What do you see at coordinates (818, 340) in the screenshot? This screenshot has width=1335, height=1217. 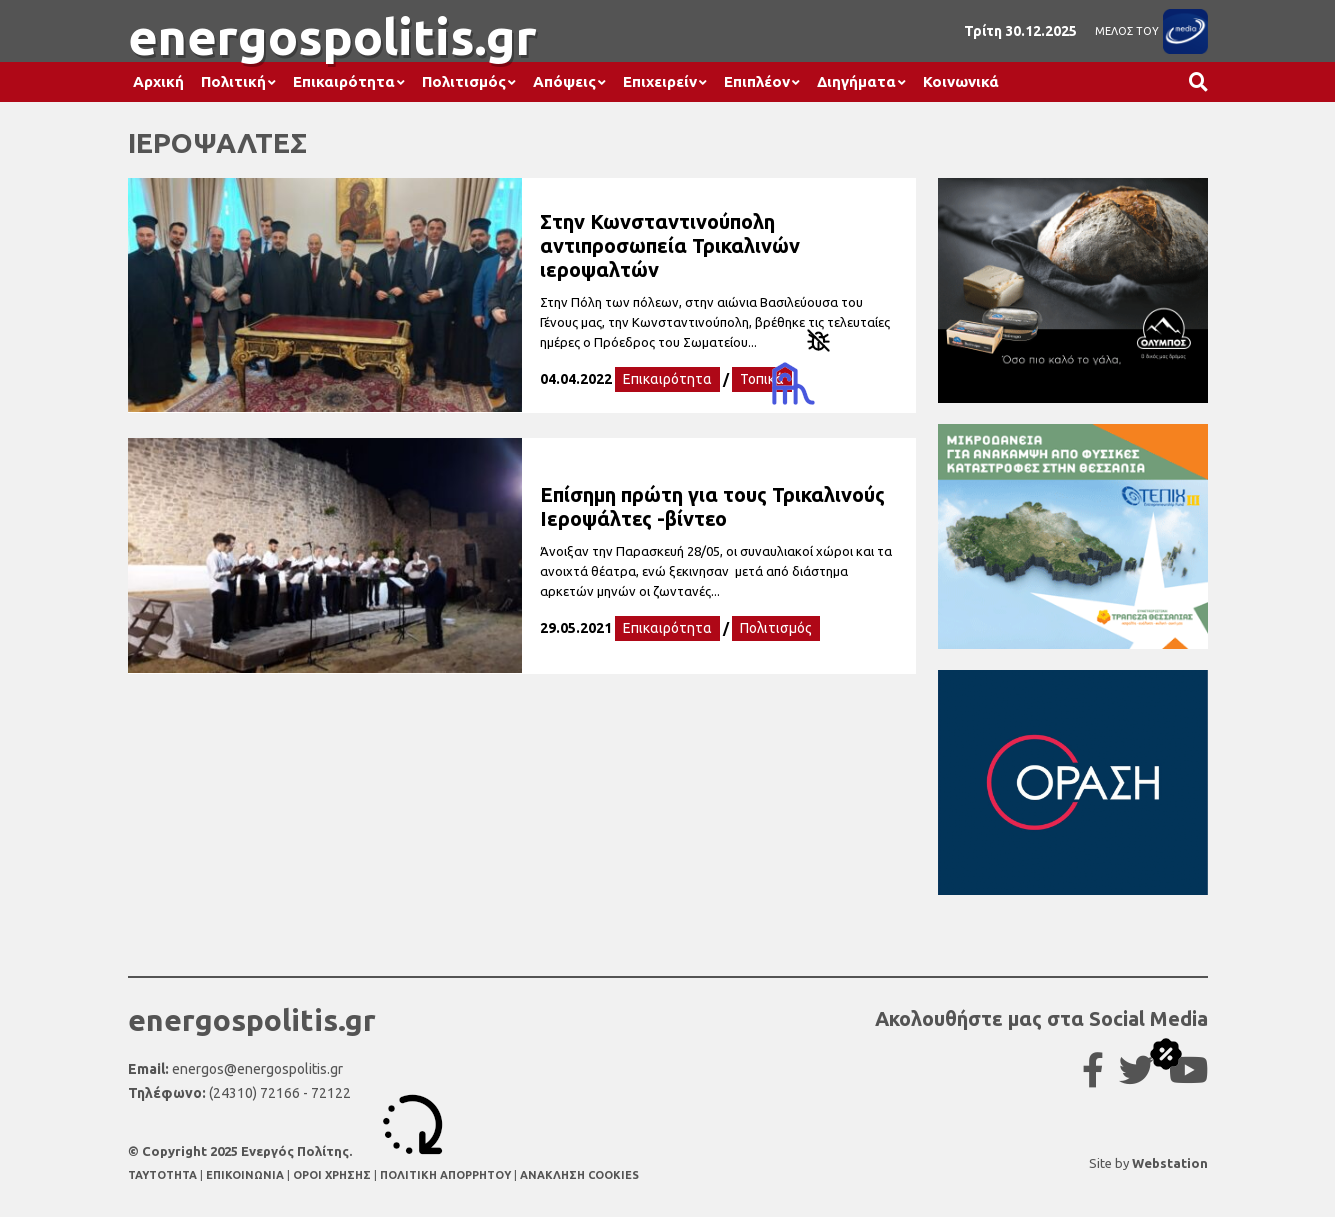 I see `disable bug tracking or debugging mode` at bounding box center [818, 340].